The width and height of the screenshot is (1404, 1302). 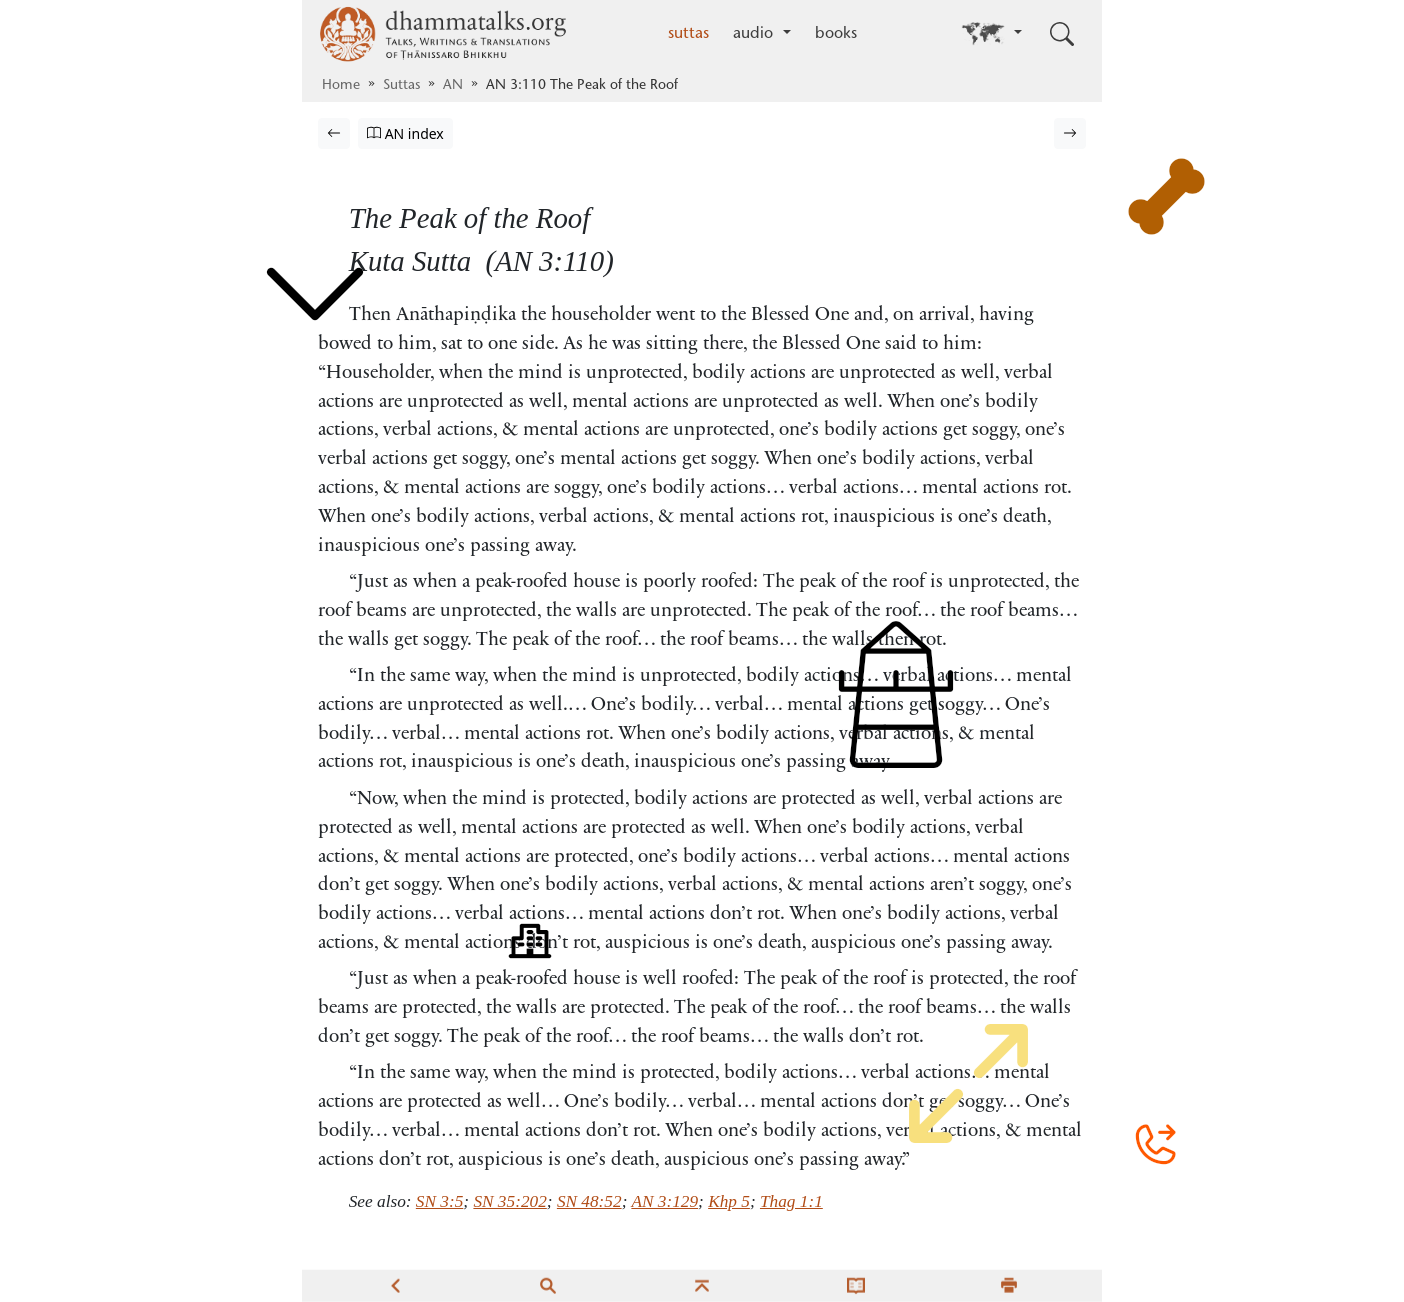 I want to click on access navigation or guidance features, so click(x=896, y=700).